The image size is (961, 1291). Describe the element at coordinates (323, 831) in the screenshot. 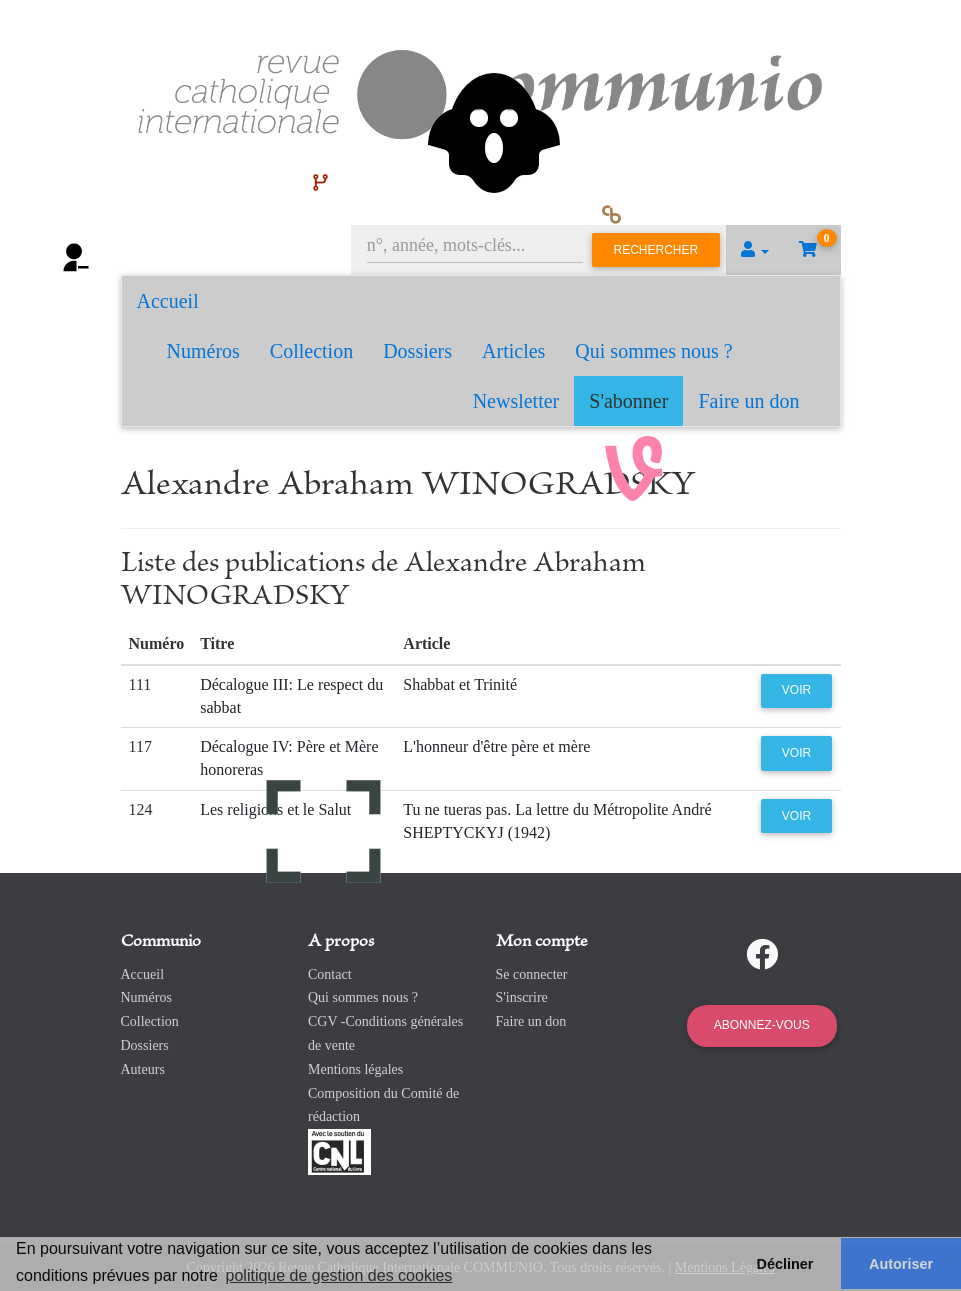

I see `enter fullscreen mode` at that location.